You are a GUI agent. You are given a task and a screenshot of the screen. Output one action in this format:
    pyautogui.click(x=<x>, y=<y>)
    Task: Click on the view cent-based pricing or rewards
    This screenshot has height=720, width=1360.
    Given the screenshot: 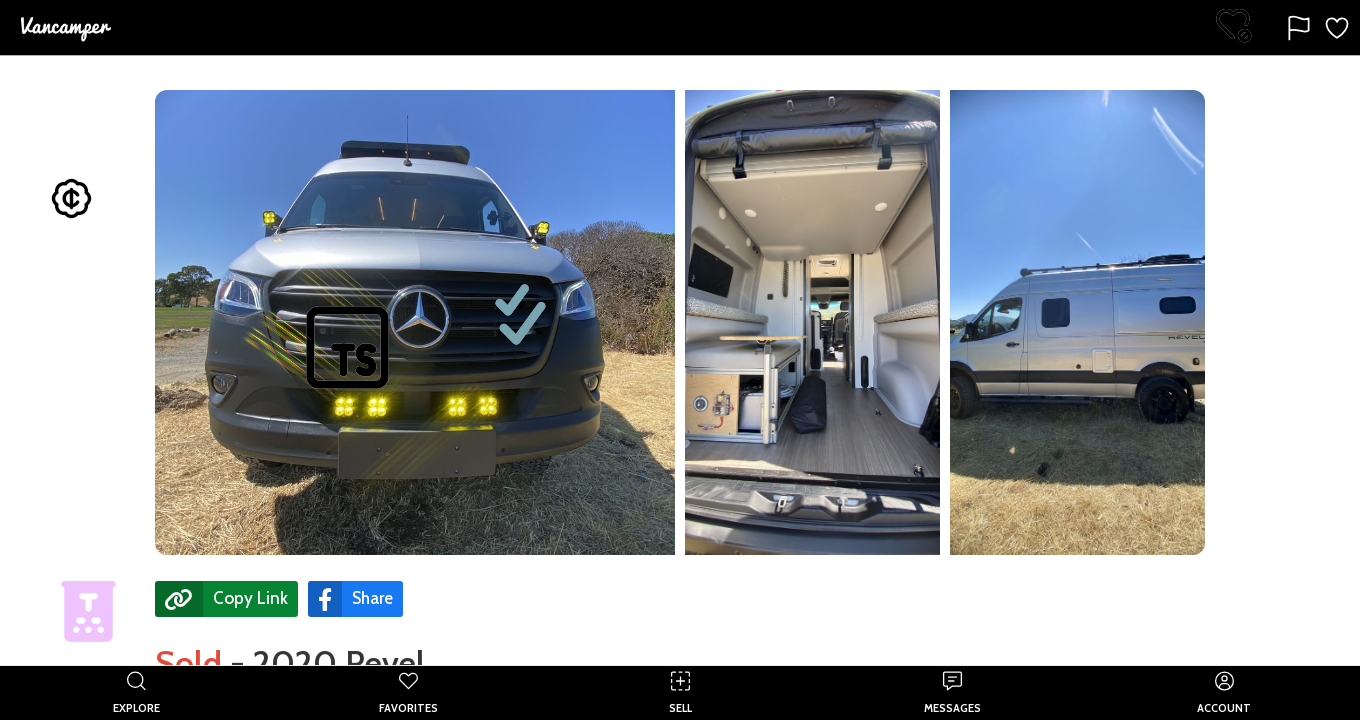 What is the action you would take?
    pyautogui.click(x=71, y=198)
    